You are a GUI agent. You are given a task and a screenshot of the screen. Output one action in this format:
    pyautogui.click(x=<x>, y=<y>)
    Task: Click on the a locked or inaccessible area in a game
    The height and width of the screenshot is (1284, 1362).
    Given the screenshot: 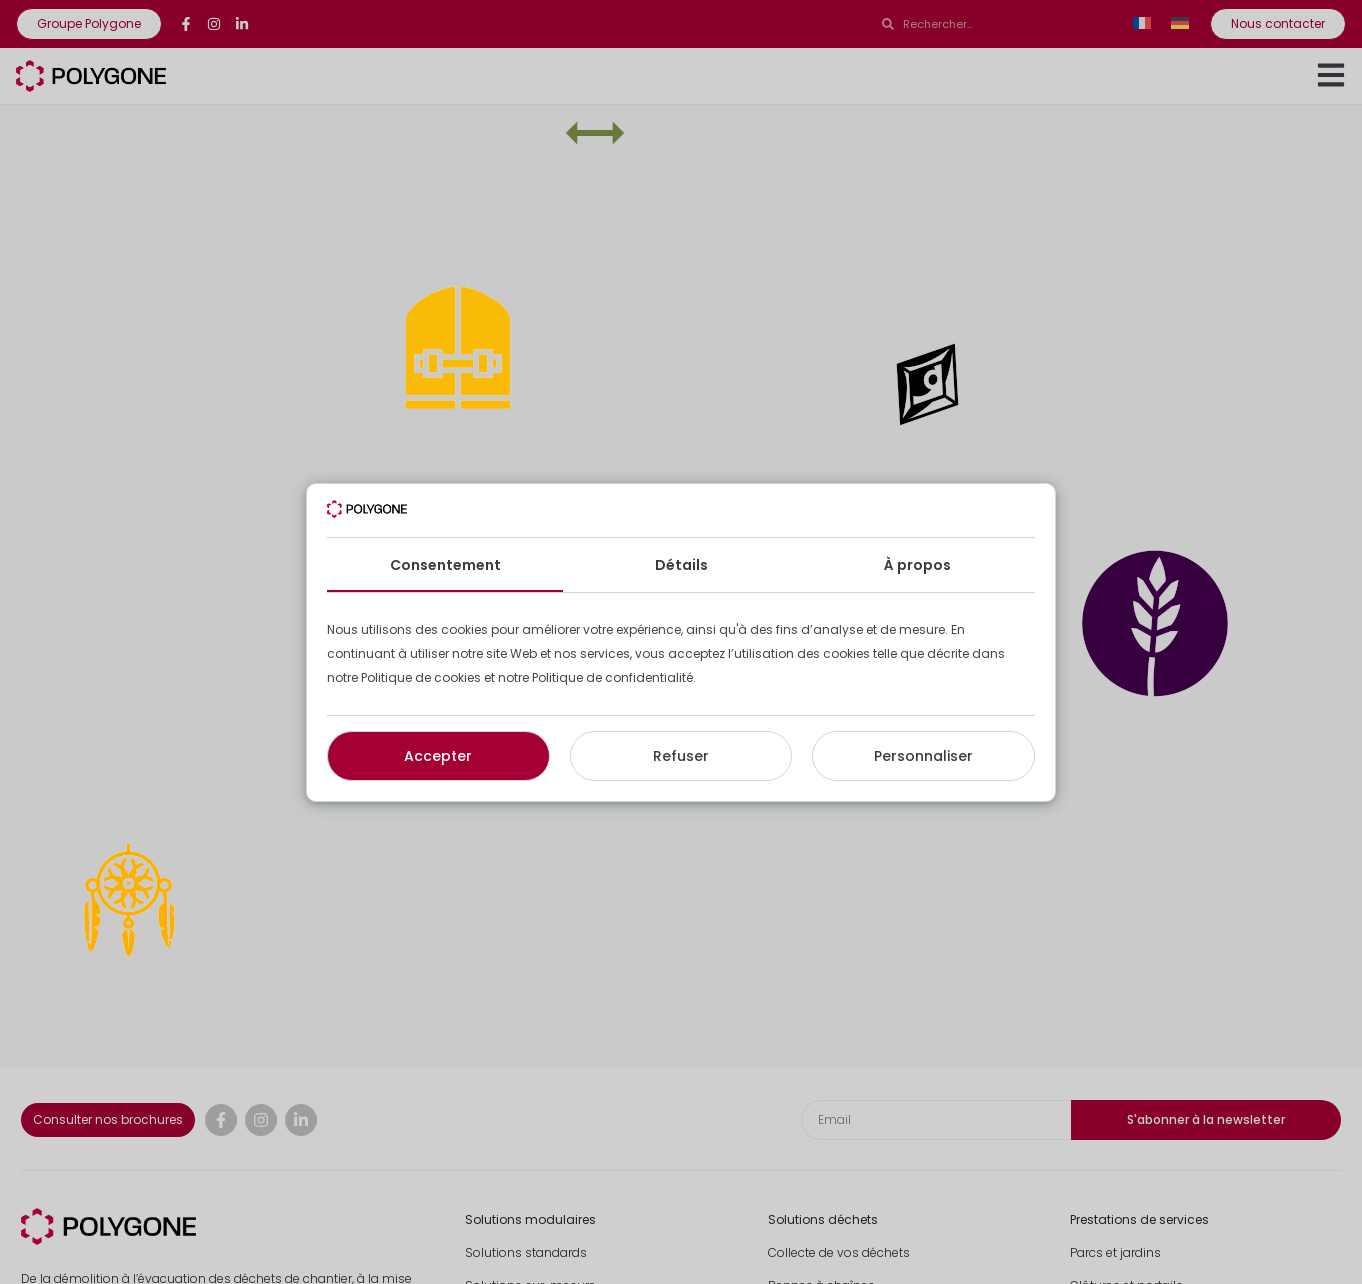 What is the action you would take?
    pyautogui.click(x=458, y=343)
    